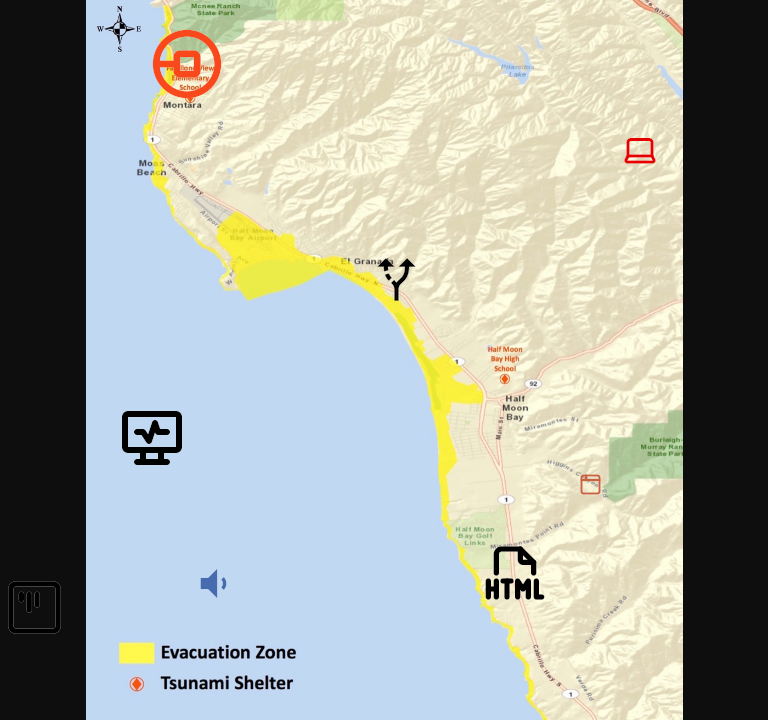 This screenshot has height=720, width=768. What do you see at coordinates (590, 484) in the screenshot?
I see `open web browser` at bounding box center [590, 484].